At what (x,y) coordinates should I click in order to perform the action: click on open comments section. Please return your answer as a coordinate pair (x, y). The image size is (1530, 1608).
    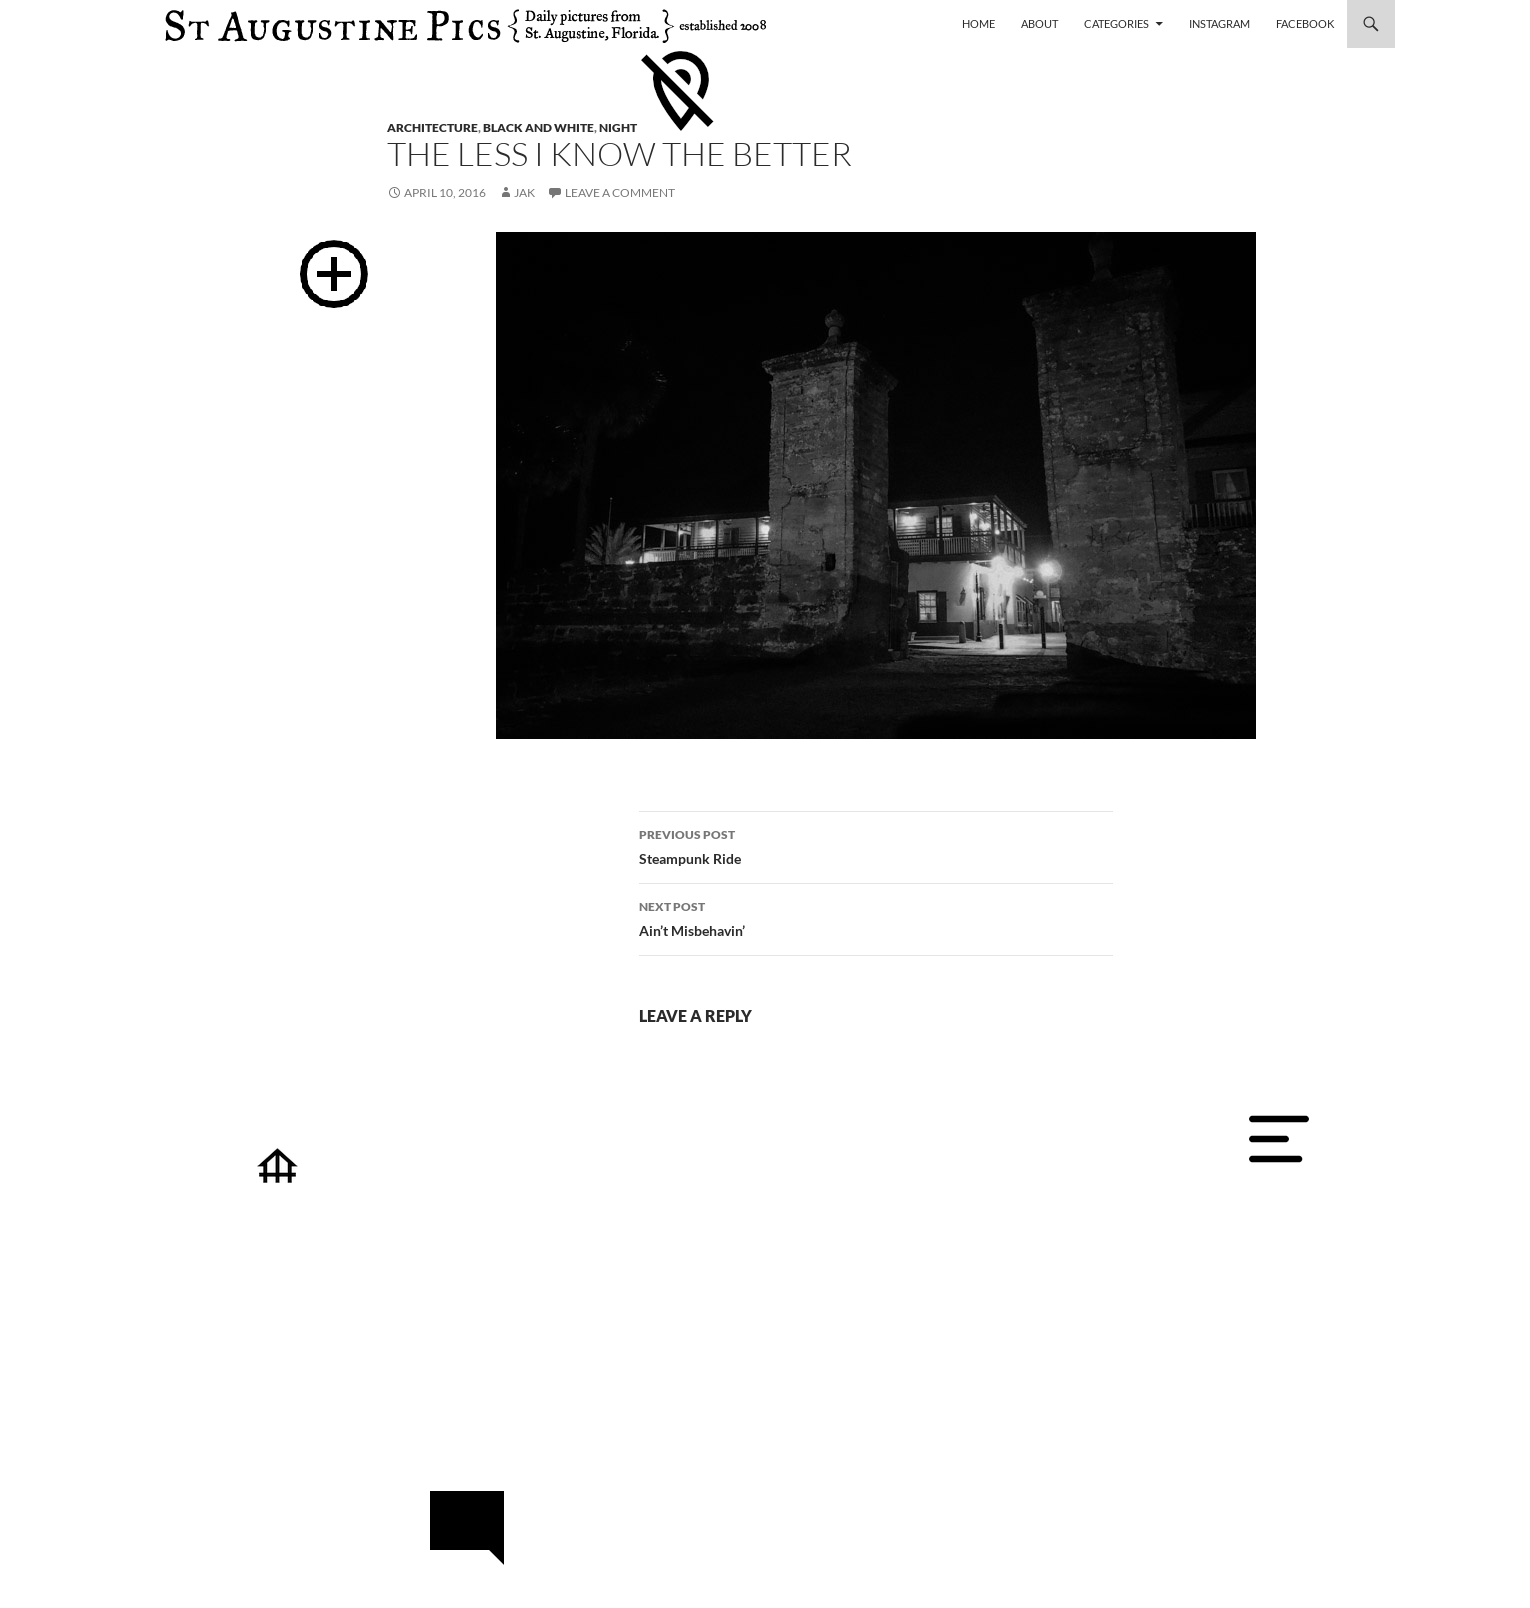
    Looking at the image, I should click on (467, 1528).